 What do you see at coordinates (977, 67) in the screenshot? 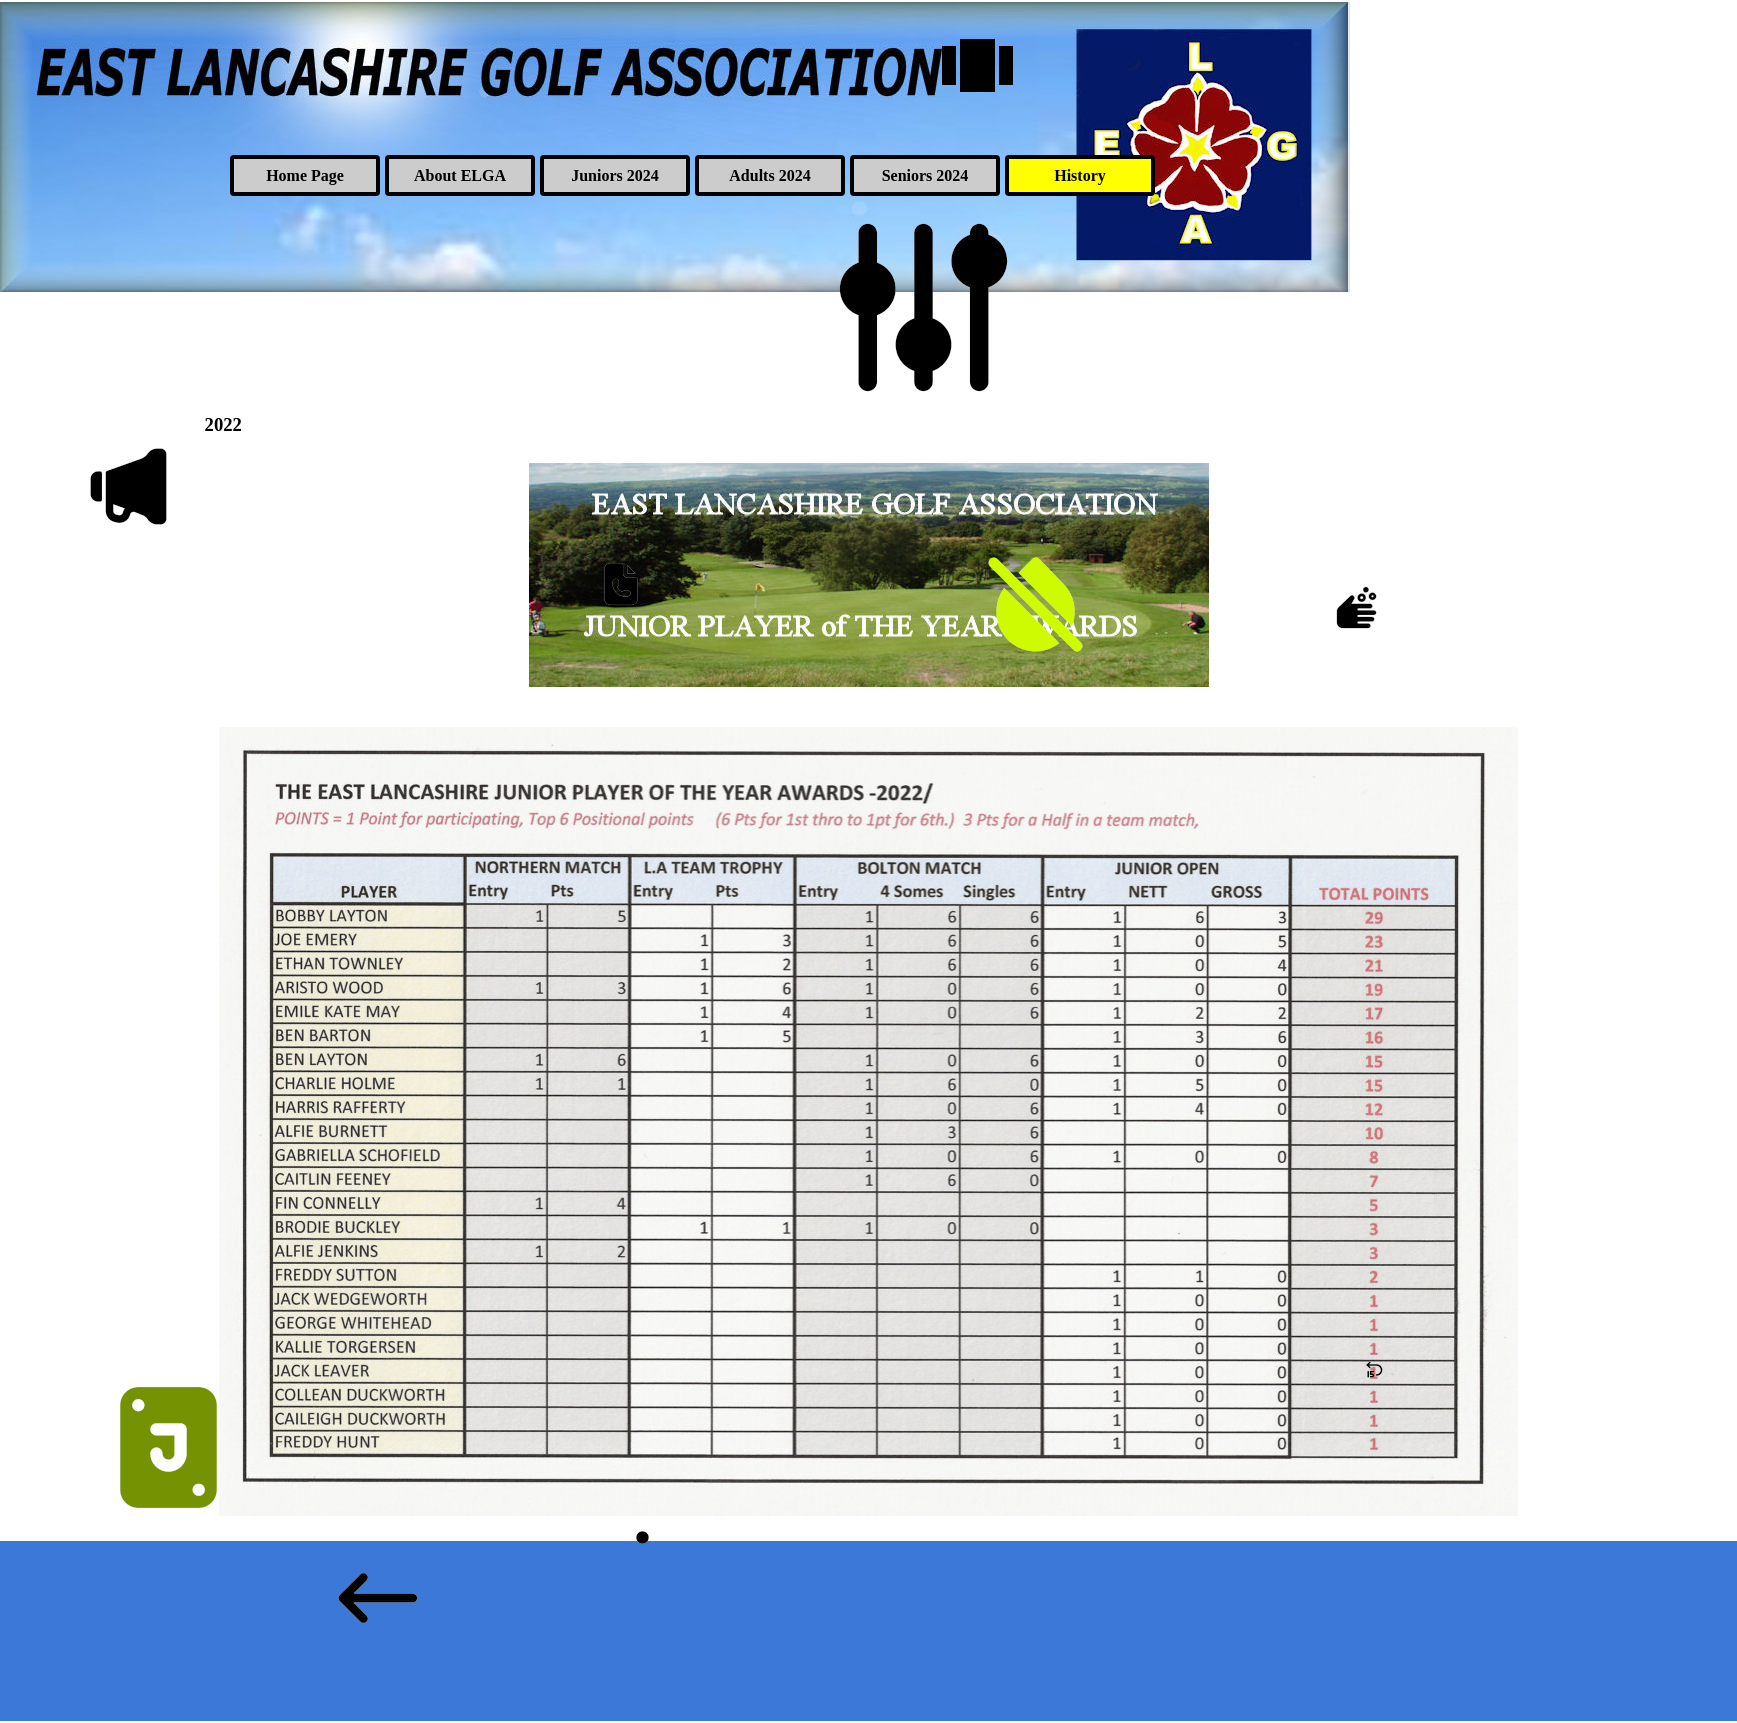
I see `view content in carousel mode` at bounding box center [977, 67].